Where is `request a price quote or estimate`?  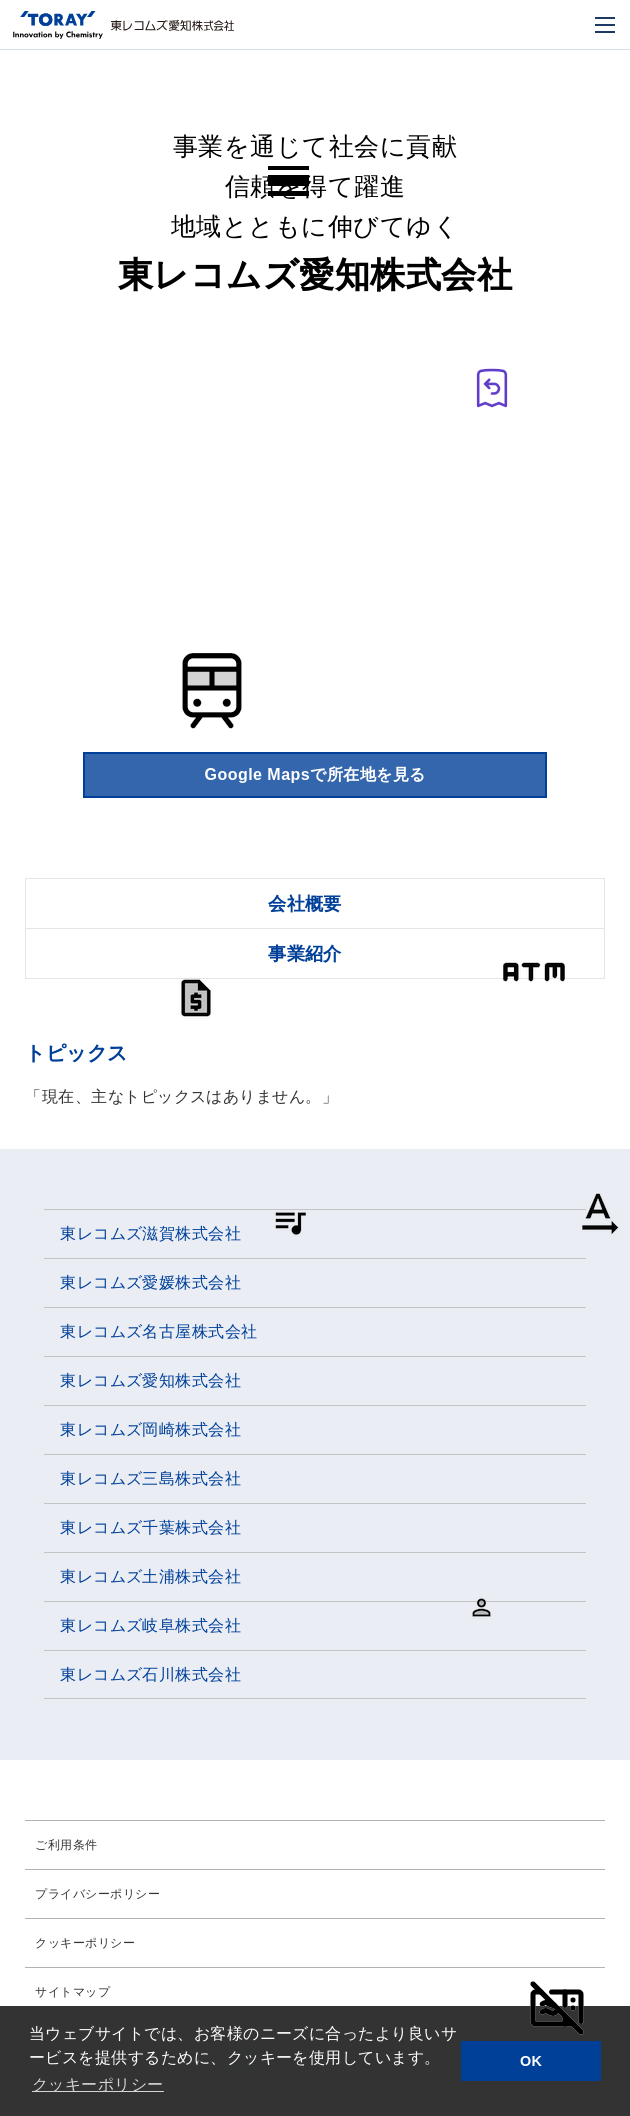 request a price quote or estimate is located at coordinates (196, 998).